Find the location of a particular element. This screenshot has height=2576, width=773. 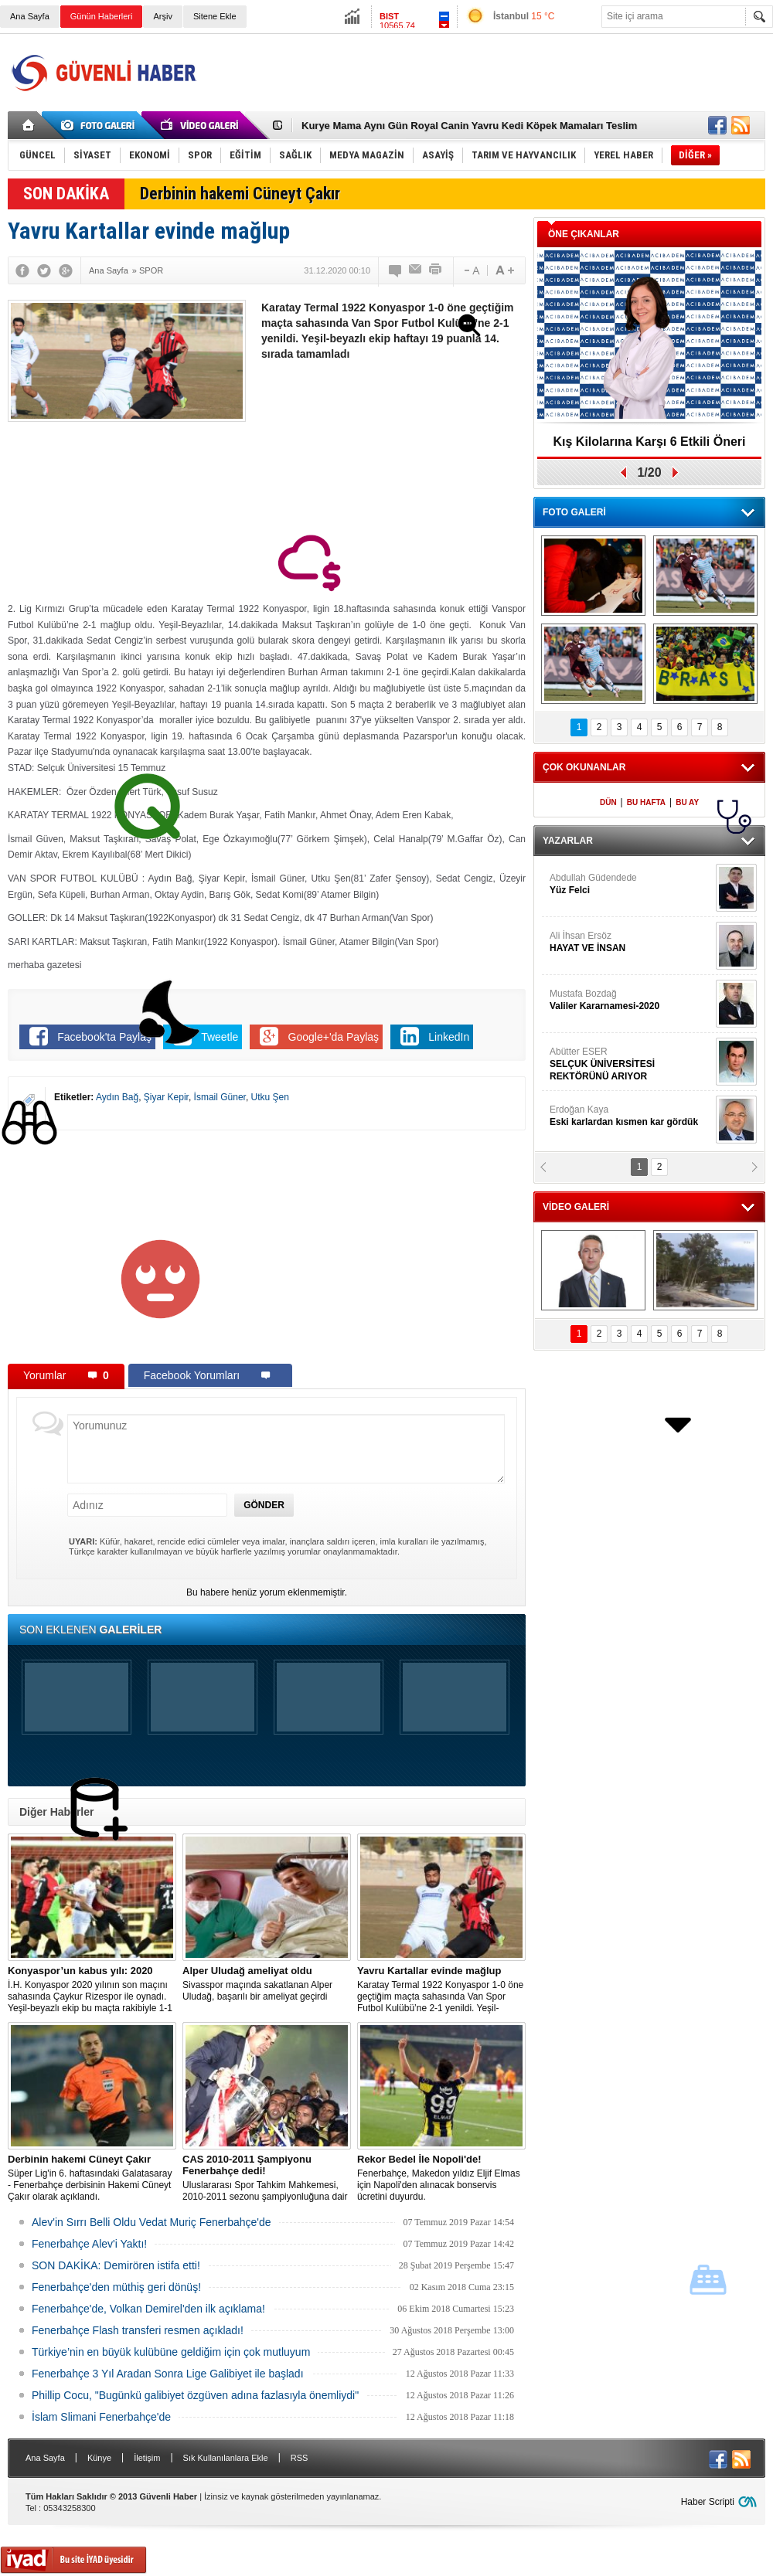

access point of sale system is located at coordinates (708, 2282).